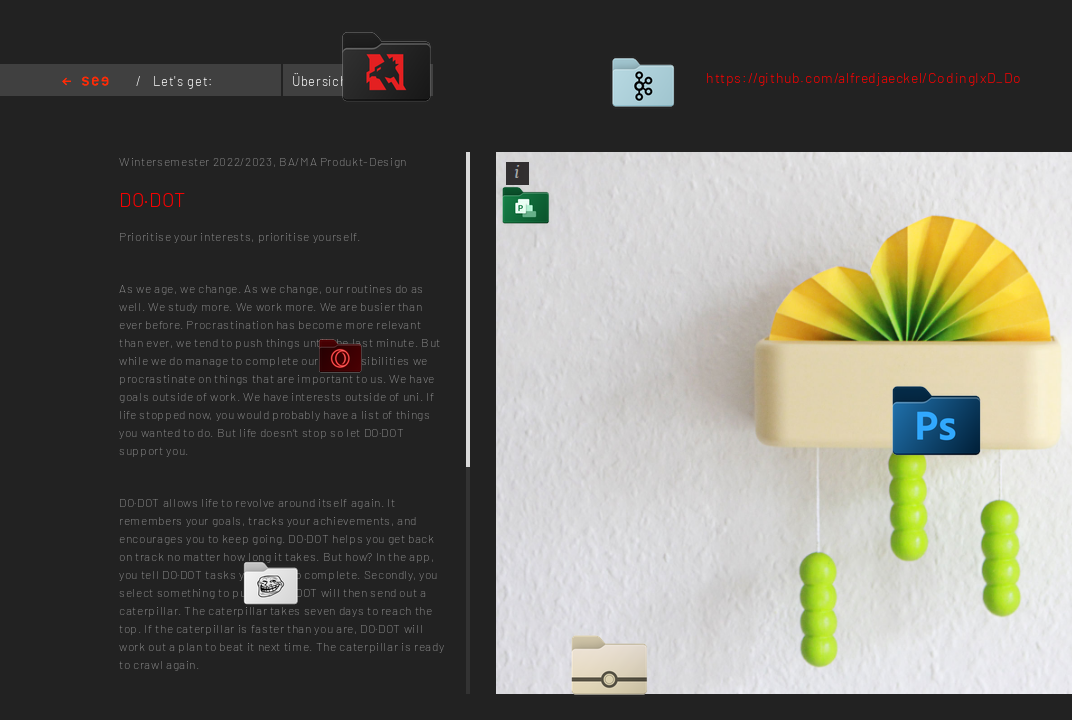  Describe the element at coordinates (643, 84) in the screenshot. I see `folder containing apache kafka configuration files` at that location.